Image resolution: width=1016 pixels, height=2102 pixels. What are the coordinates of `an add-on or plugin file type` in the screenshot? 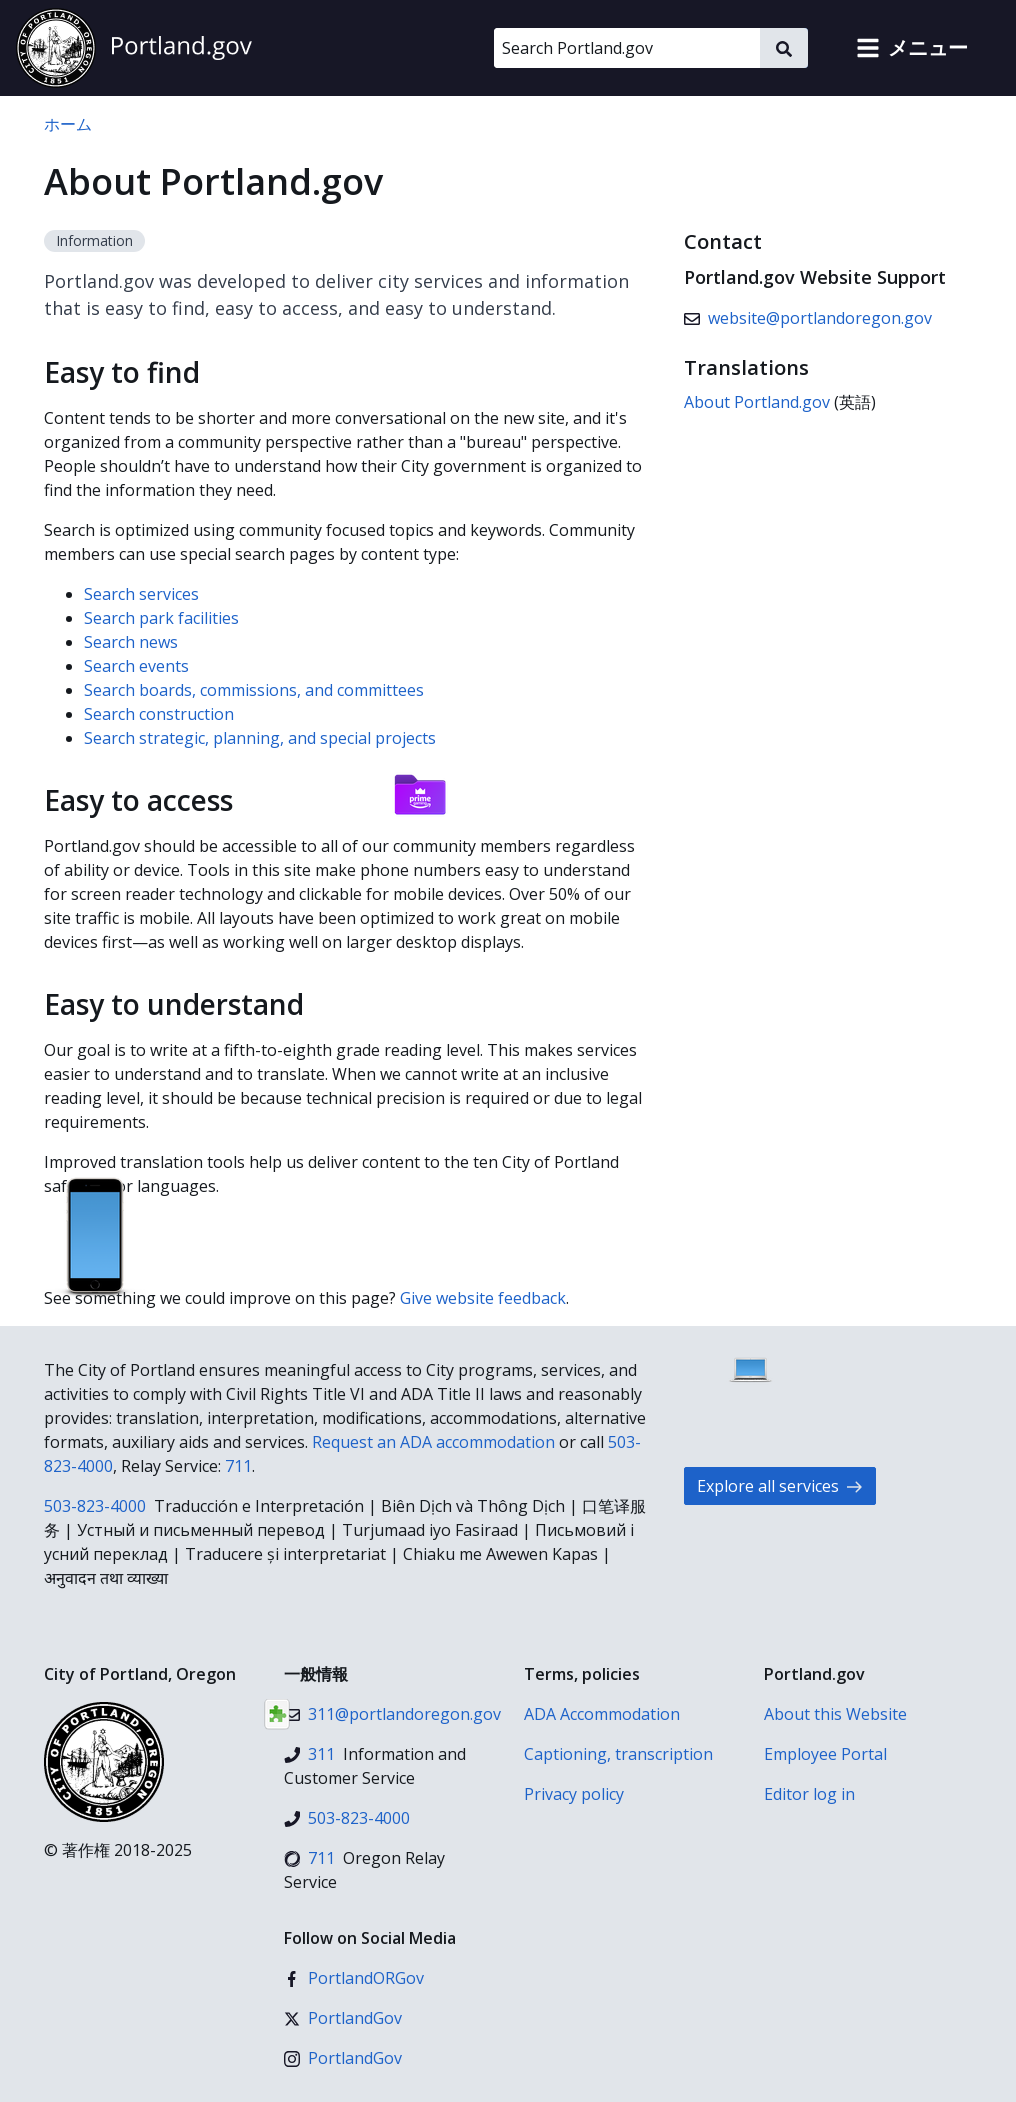 It's located at (277, 1714).